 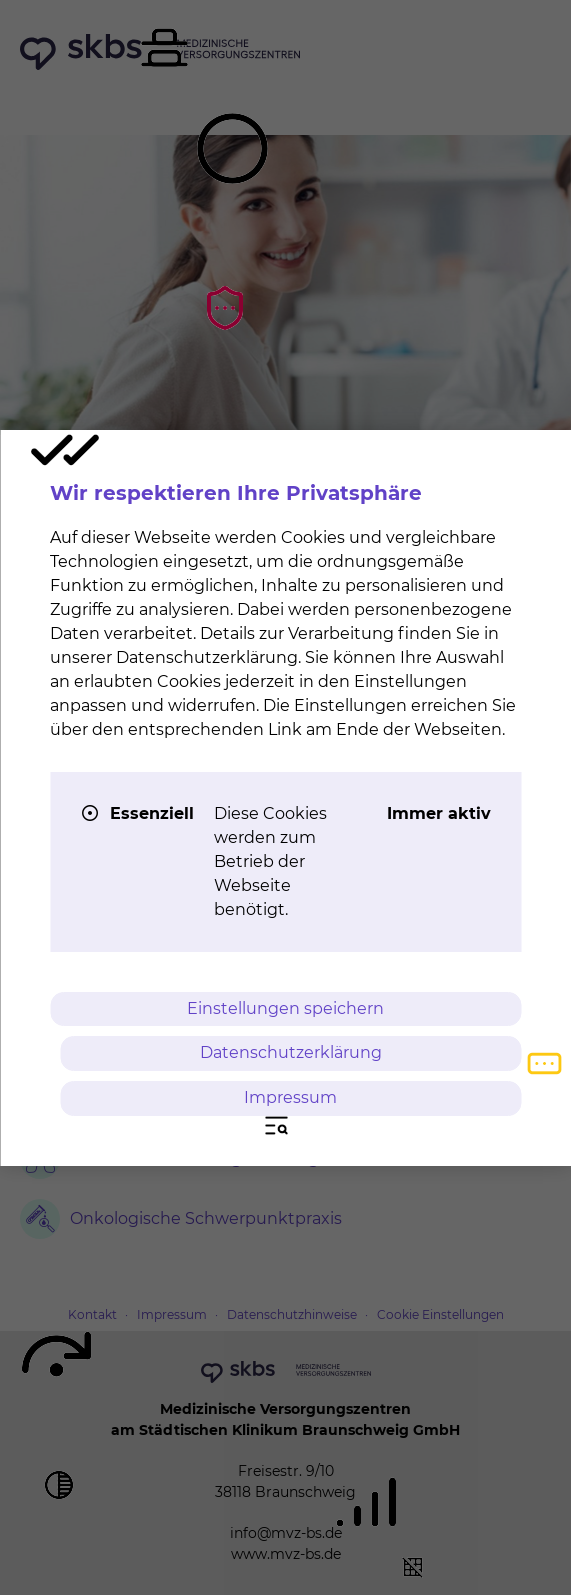 What do you see at coordinates (413, 1567) in the screenshot?
I see `disable grid view` at bounding box center [413, 1567].